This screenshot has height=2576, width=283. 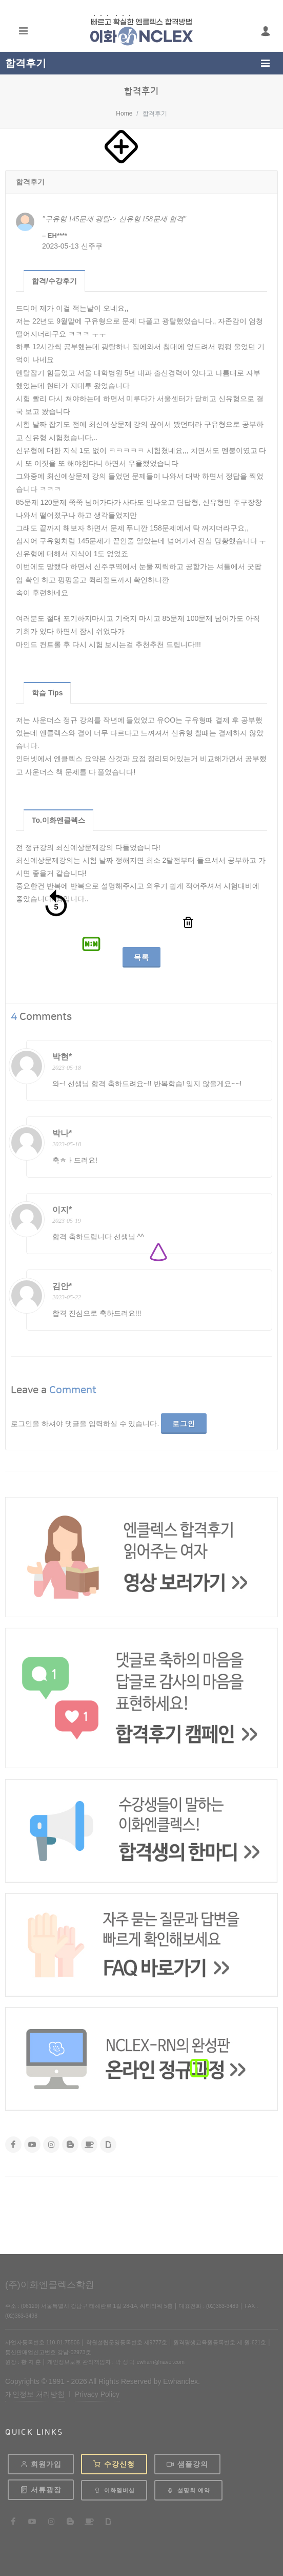 What do you see at coordinates (188, 922) in the screenshot?
I see `delete selected item` at bounding box center [188, 922].